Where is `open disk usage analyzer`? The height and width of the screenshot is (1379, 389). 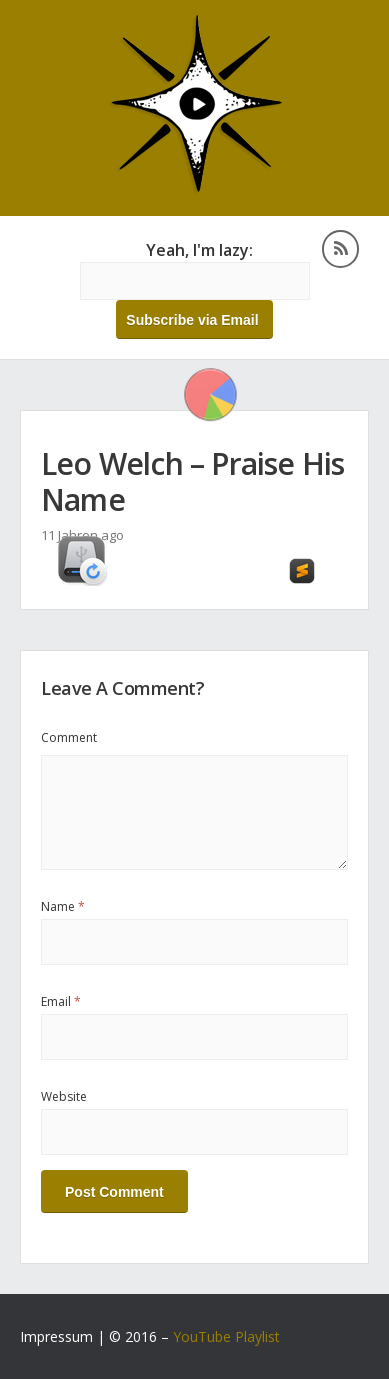 open disk usage analyzer is located at coordinates (210, 394).